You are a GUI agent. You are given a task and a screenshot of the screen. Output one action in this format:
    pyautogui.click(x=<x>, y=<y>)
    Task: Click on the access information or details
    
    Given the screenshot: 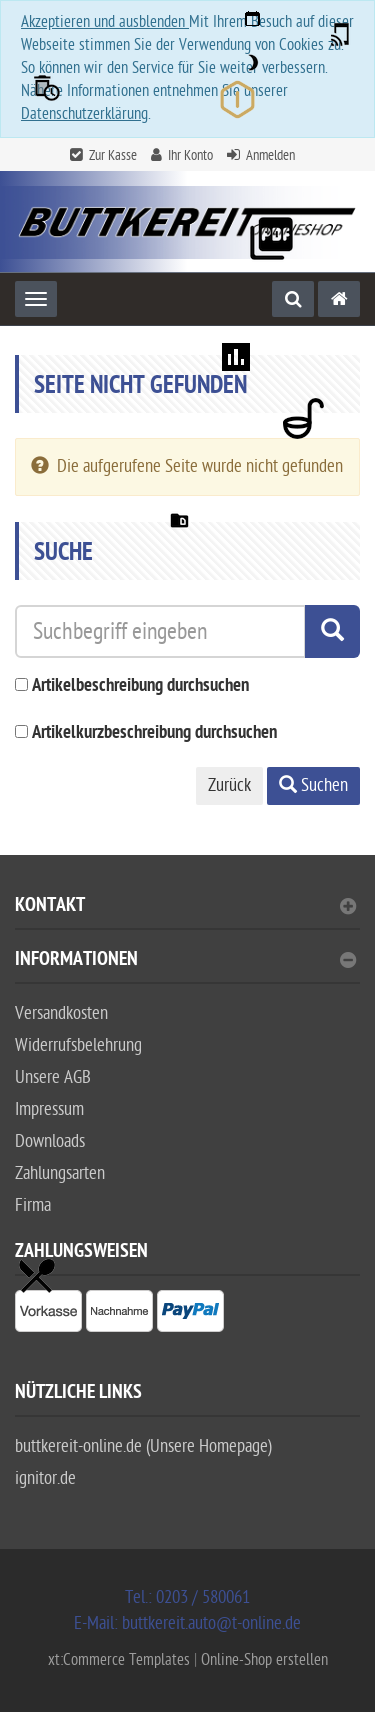 What is the action you would take?
    pyautogui.click(x=237, y=99)
    